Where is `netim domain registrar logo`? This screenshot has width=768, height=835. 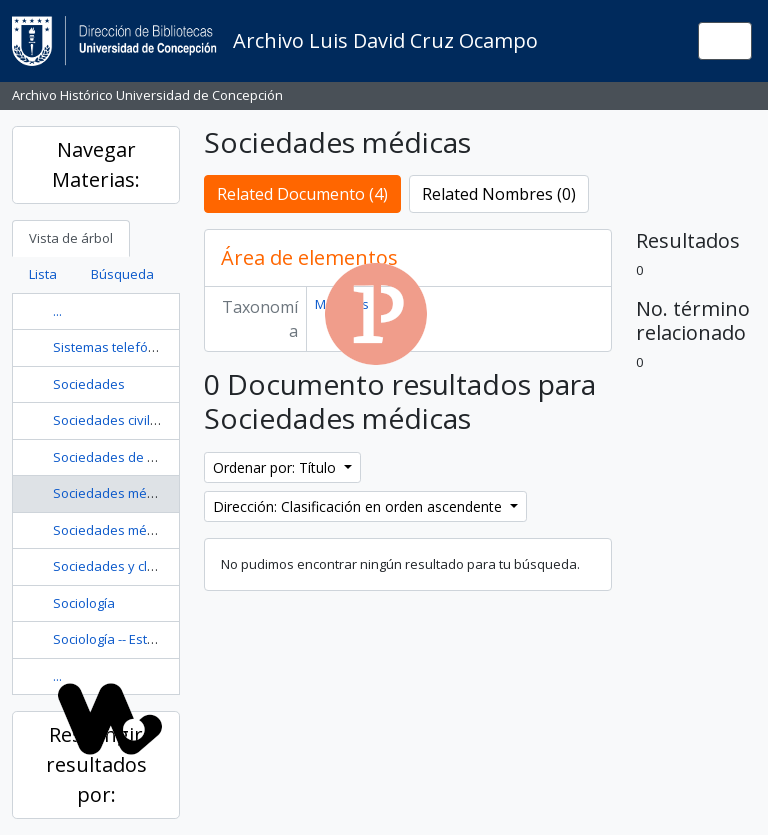
netim domain registrar logo is located at coordinates (110, 719).